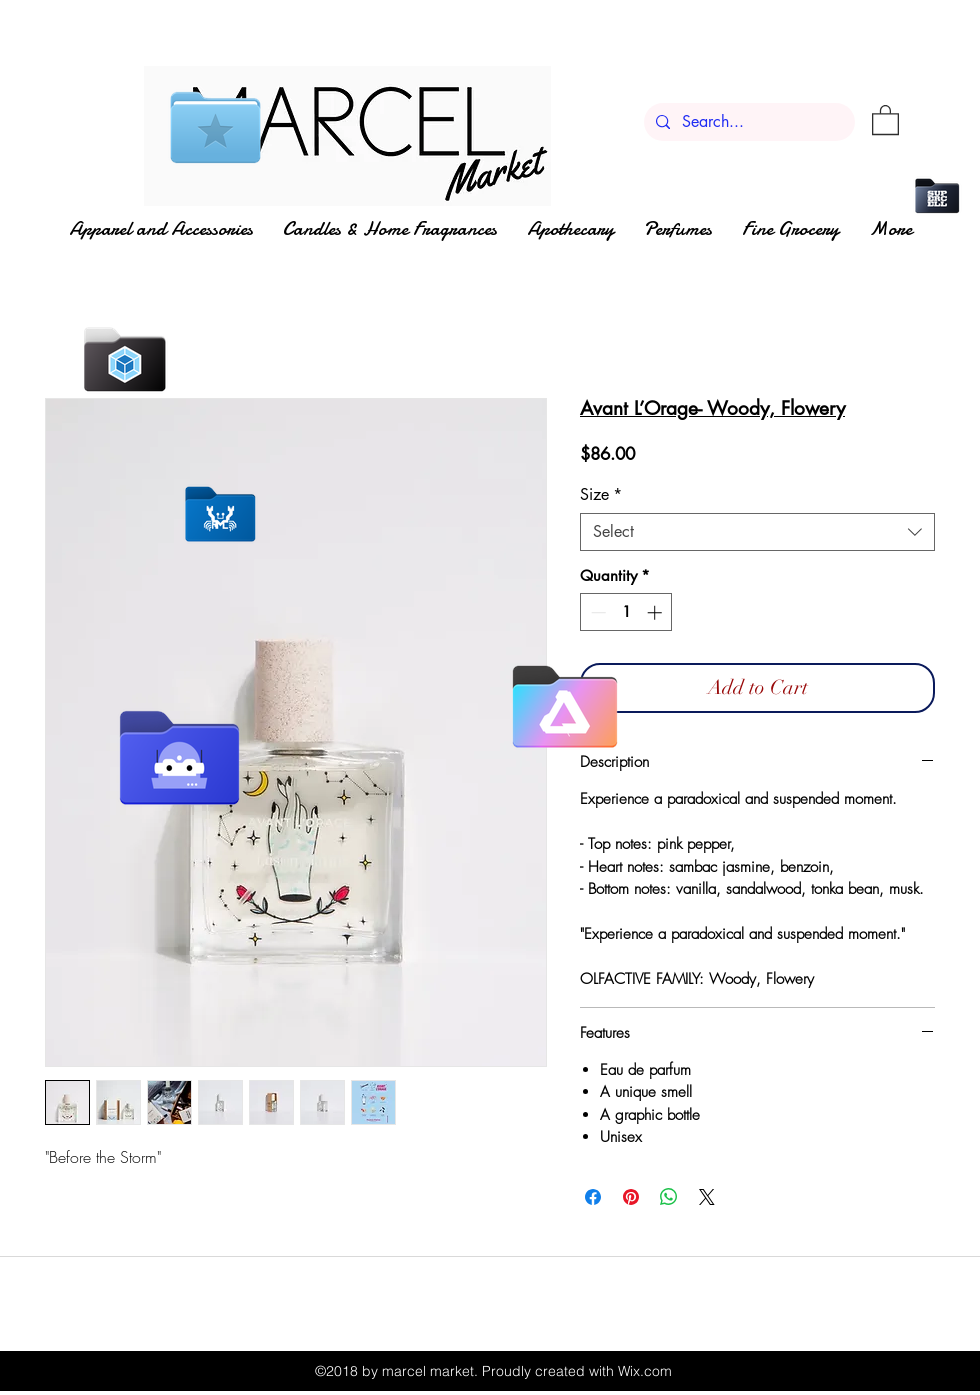  Describe the element at coordinates (179, 761) in the screenshot. I see `open folder containing discord bot files` at that location.